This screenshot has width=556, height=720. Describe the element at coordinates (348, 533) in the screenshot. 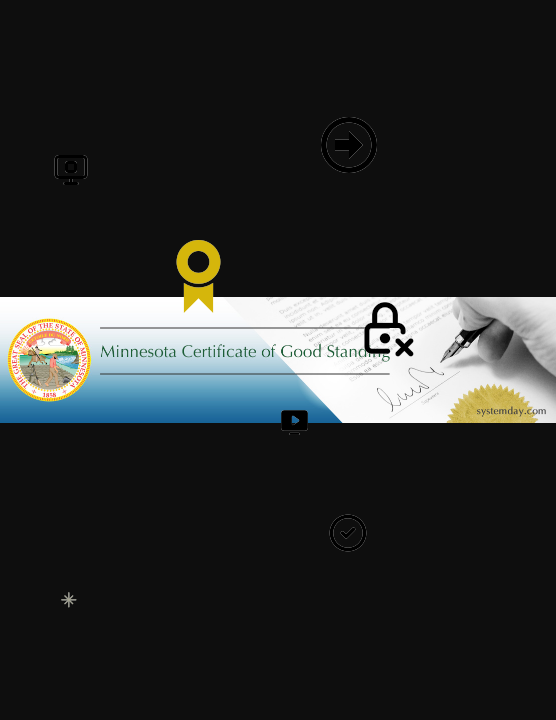

I see `indicates a completed or successful action` at that location.